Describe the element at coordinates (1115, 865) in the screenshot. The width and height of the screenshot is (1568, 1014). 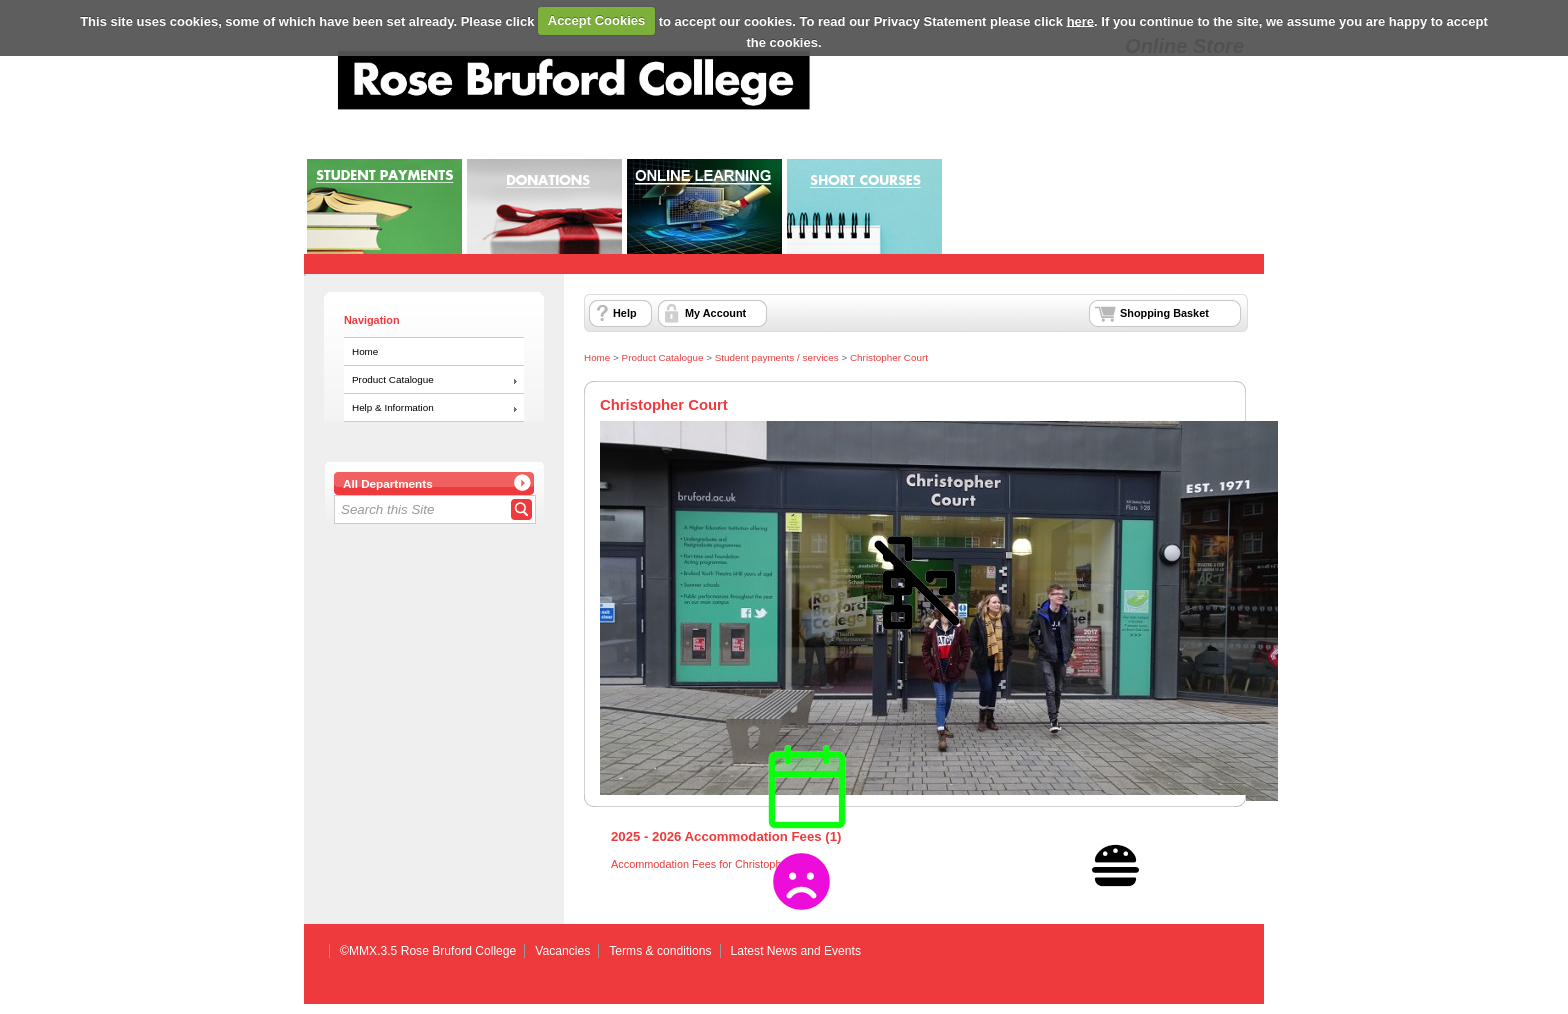
I see `access food or restaurant options` at that location.